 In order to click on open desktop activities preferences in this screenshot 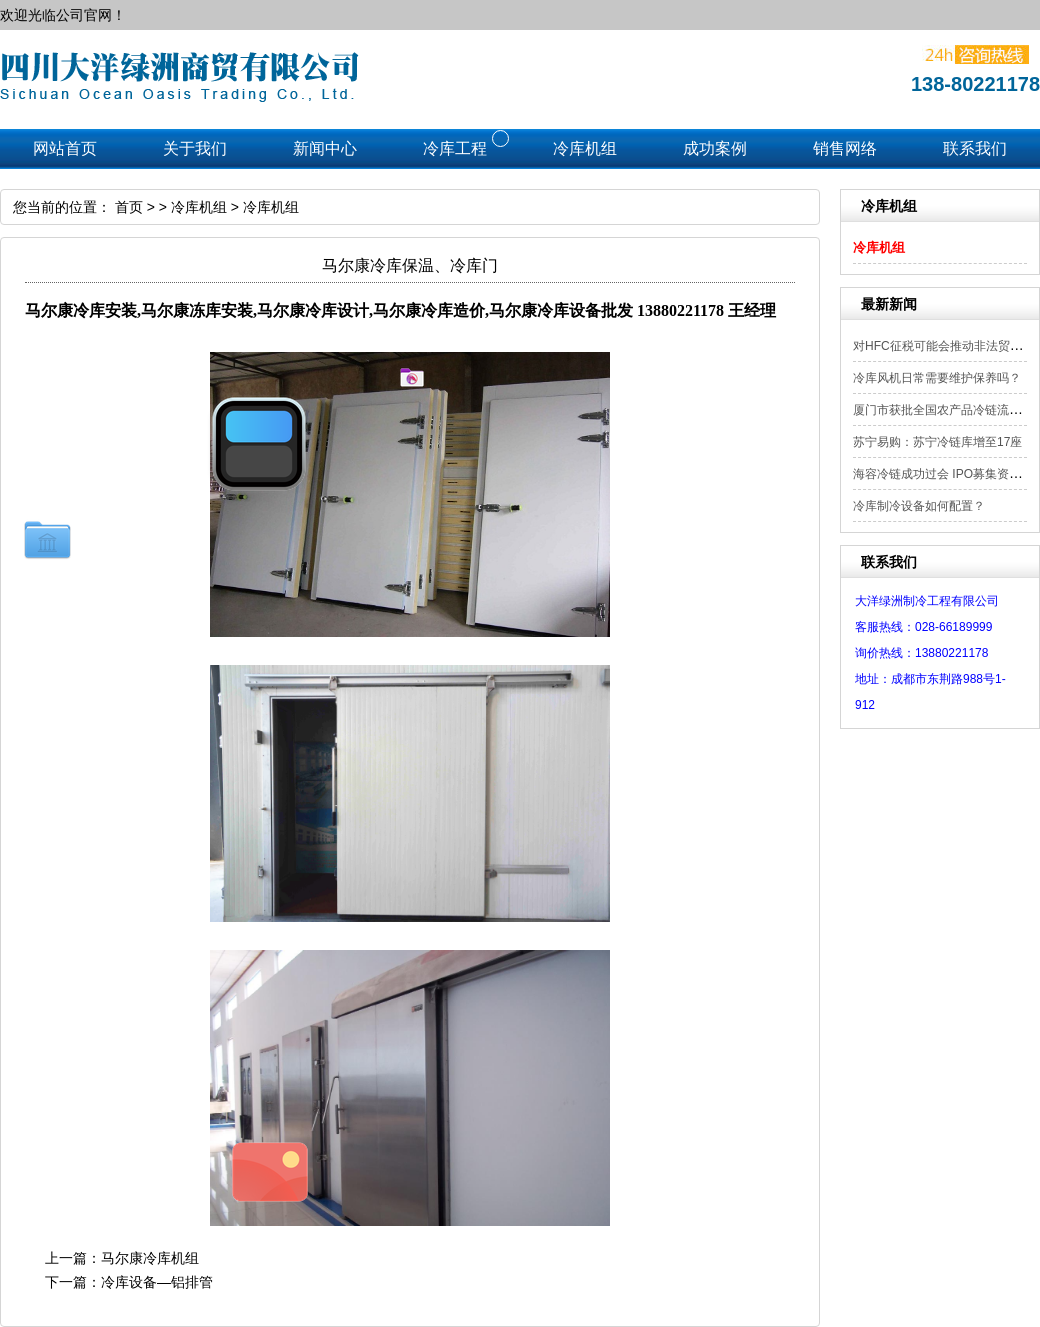, I will do `click(259, 444)`.